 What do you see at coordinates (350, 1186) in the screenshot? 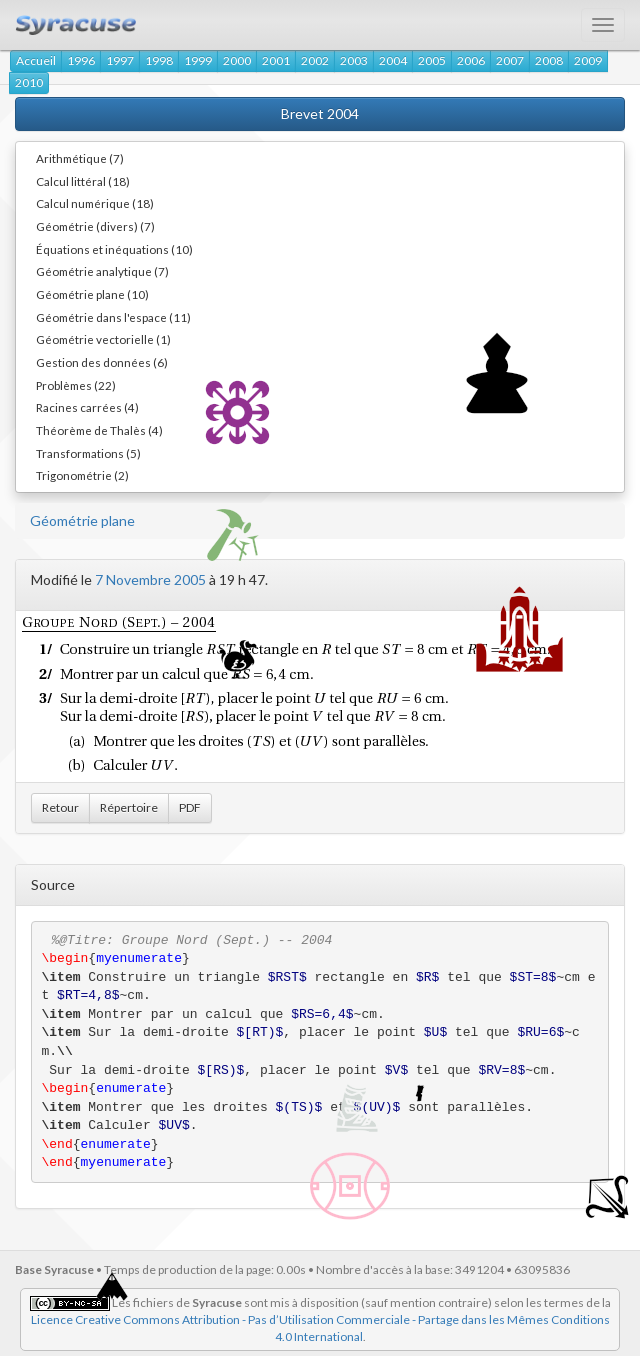
I see `view football/rugby field layout` at bounding box center [350, 1186].